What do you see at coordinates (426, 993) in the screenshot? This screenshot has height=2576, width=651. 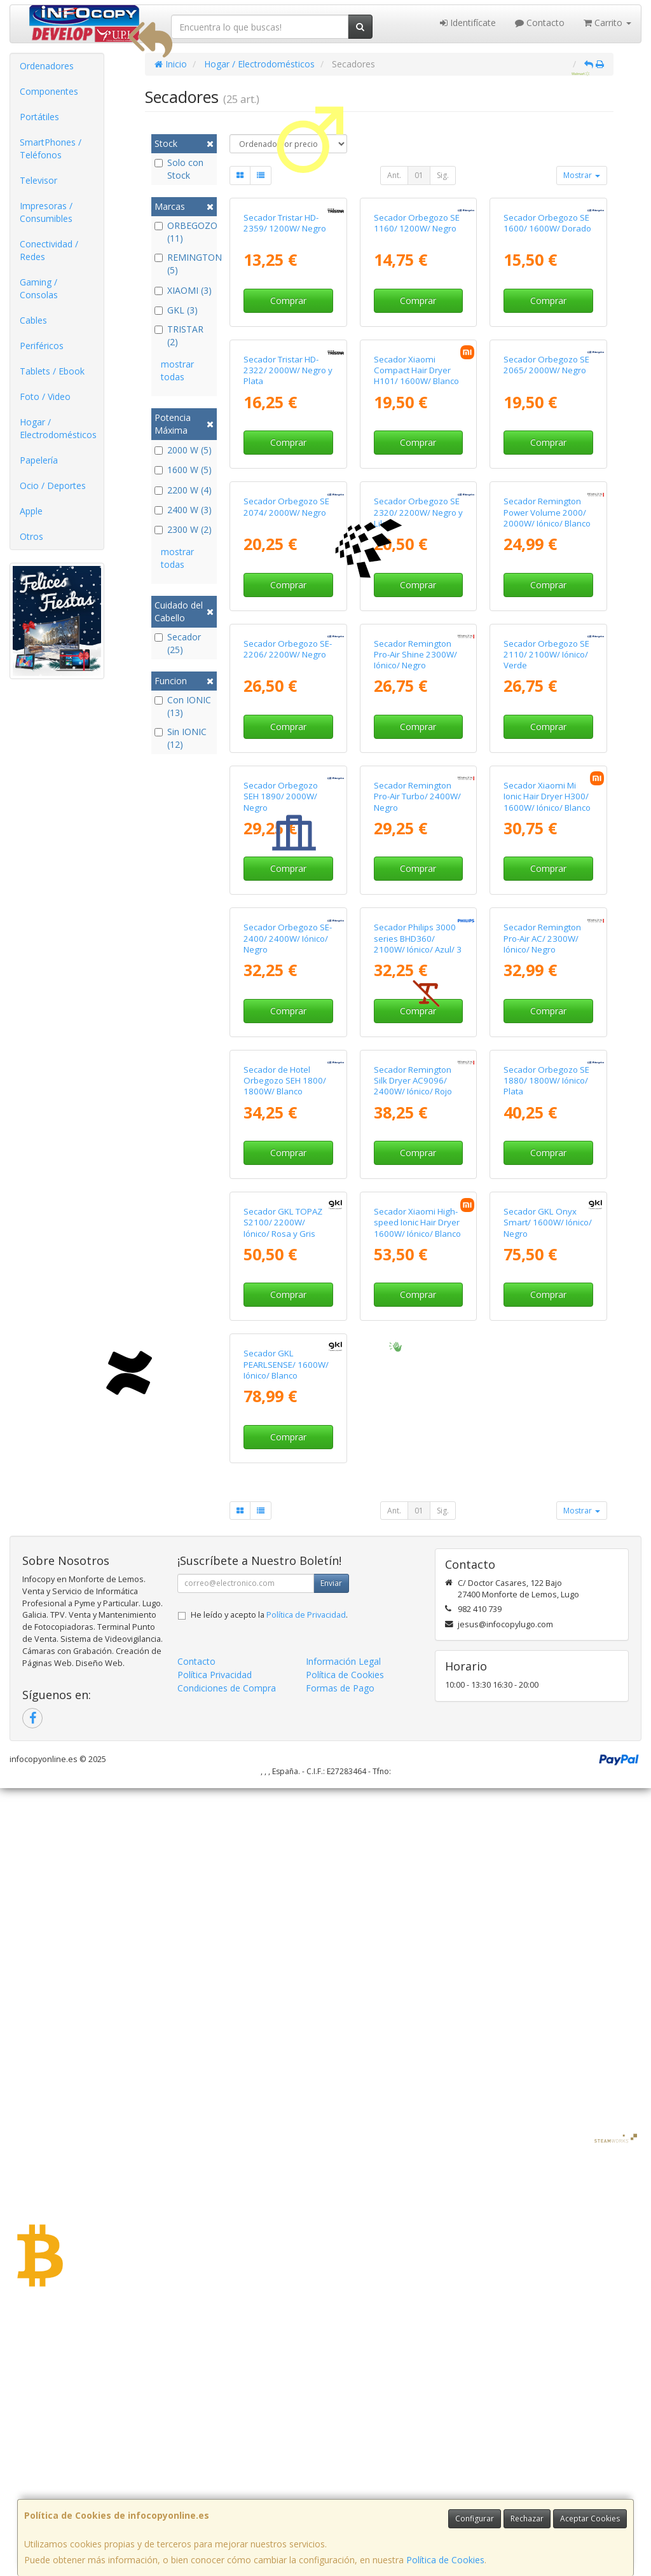 I see `clear text formatting` at bounding box center [426, 993].